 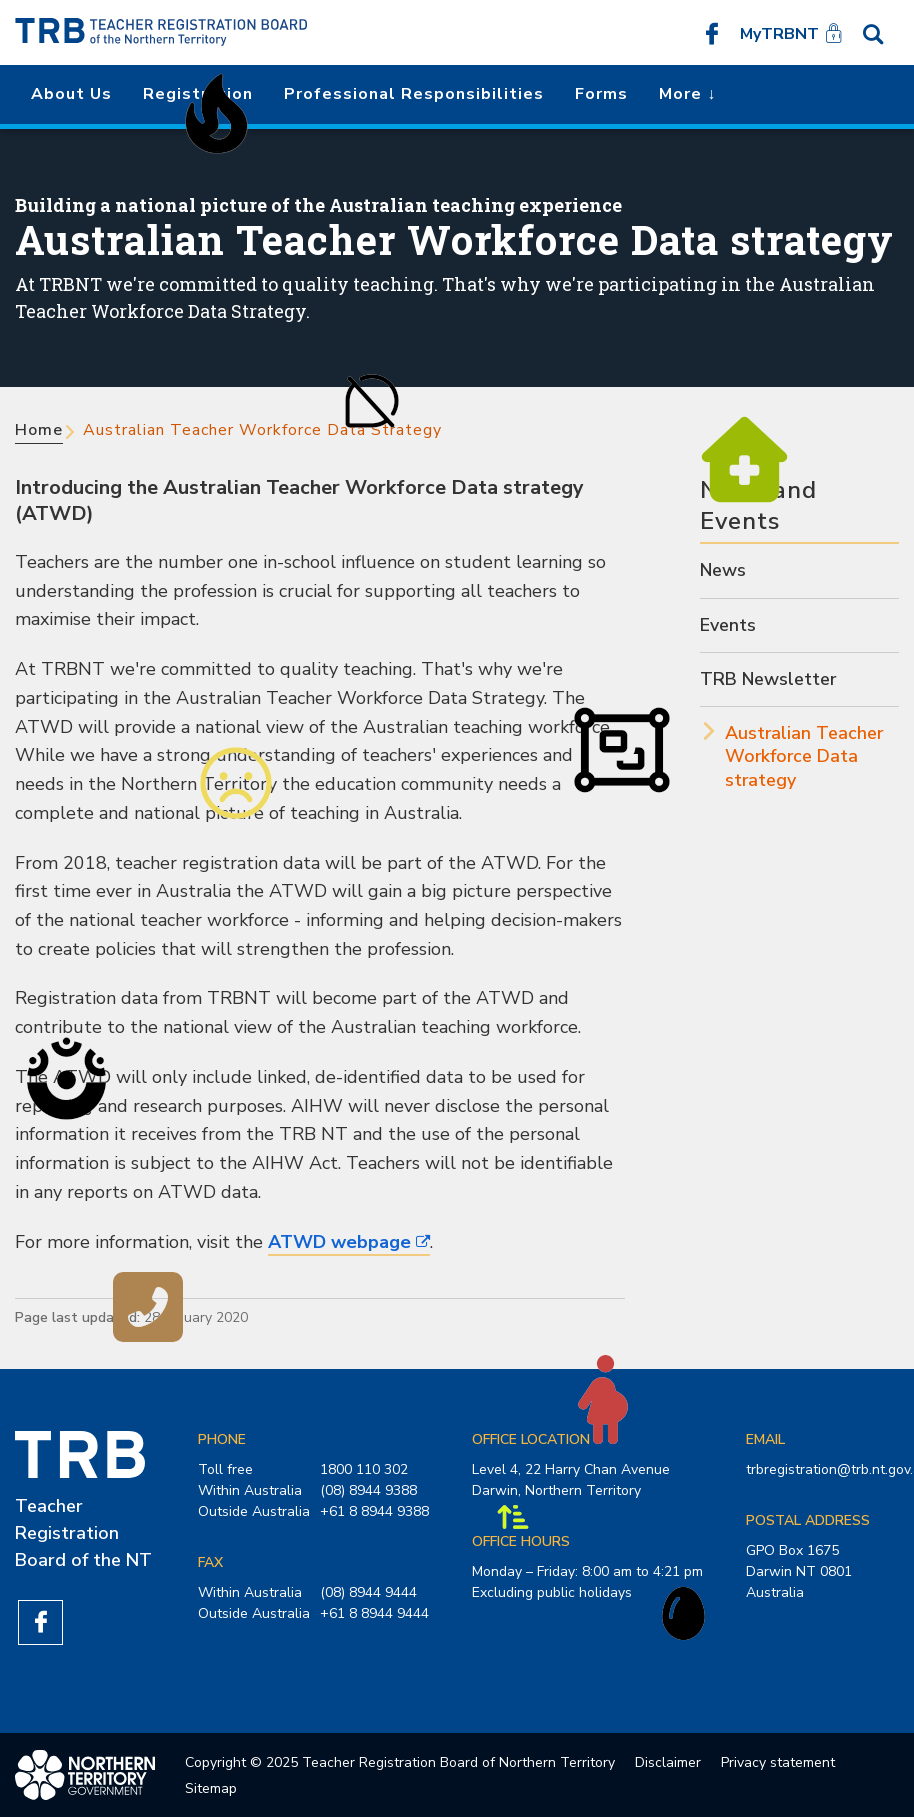 What do you see at coordinates (66, 1079) in the screenshot?
I see `open screenpal screen recording app` at bounding box center [66, 1079].